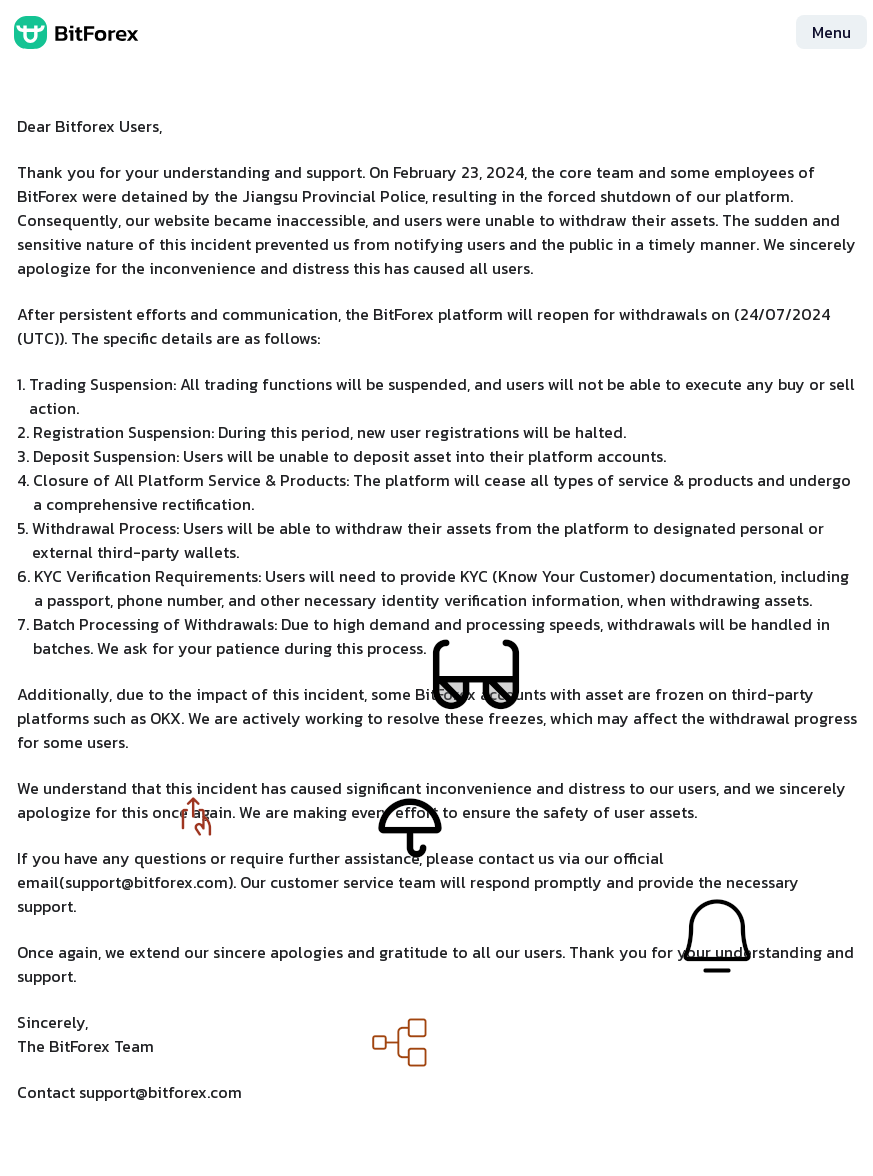 The width and height of the screenshot is (873, 1176). I want to click on view hierarchical data or folder structure, so click(402, 1042).